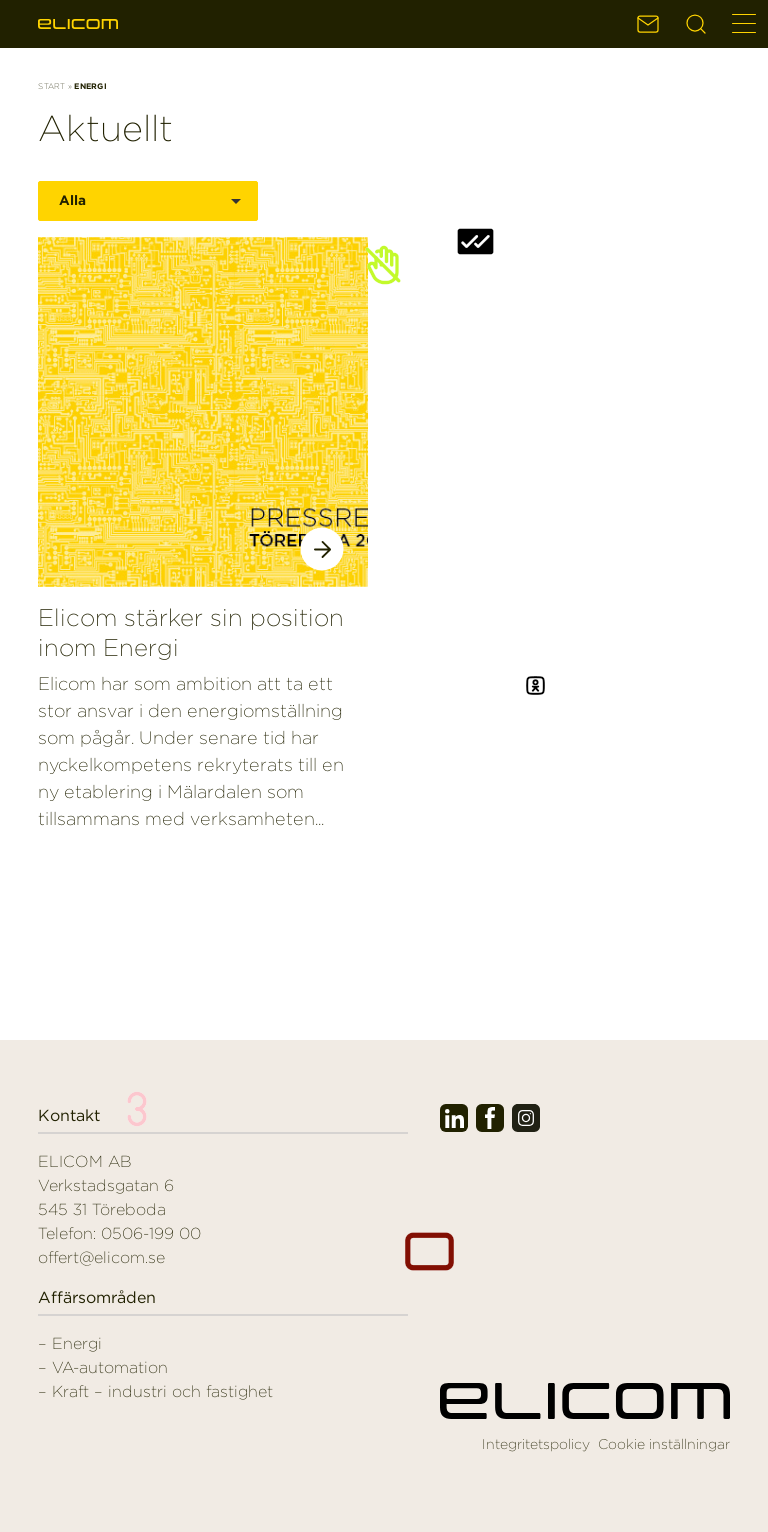  What do you see at coordinates (383, 265) in the screenshot?
I see `disable touch or gesture controls` at bounding box center [383, 265].